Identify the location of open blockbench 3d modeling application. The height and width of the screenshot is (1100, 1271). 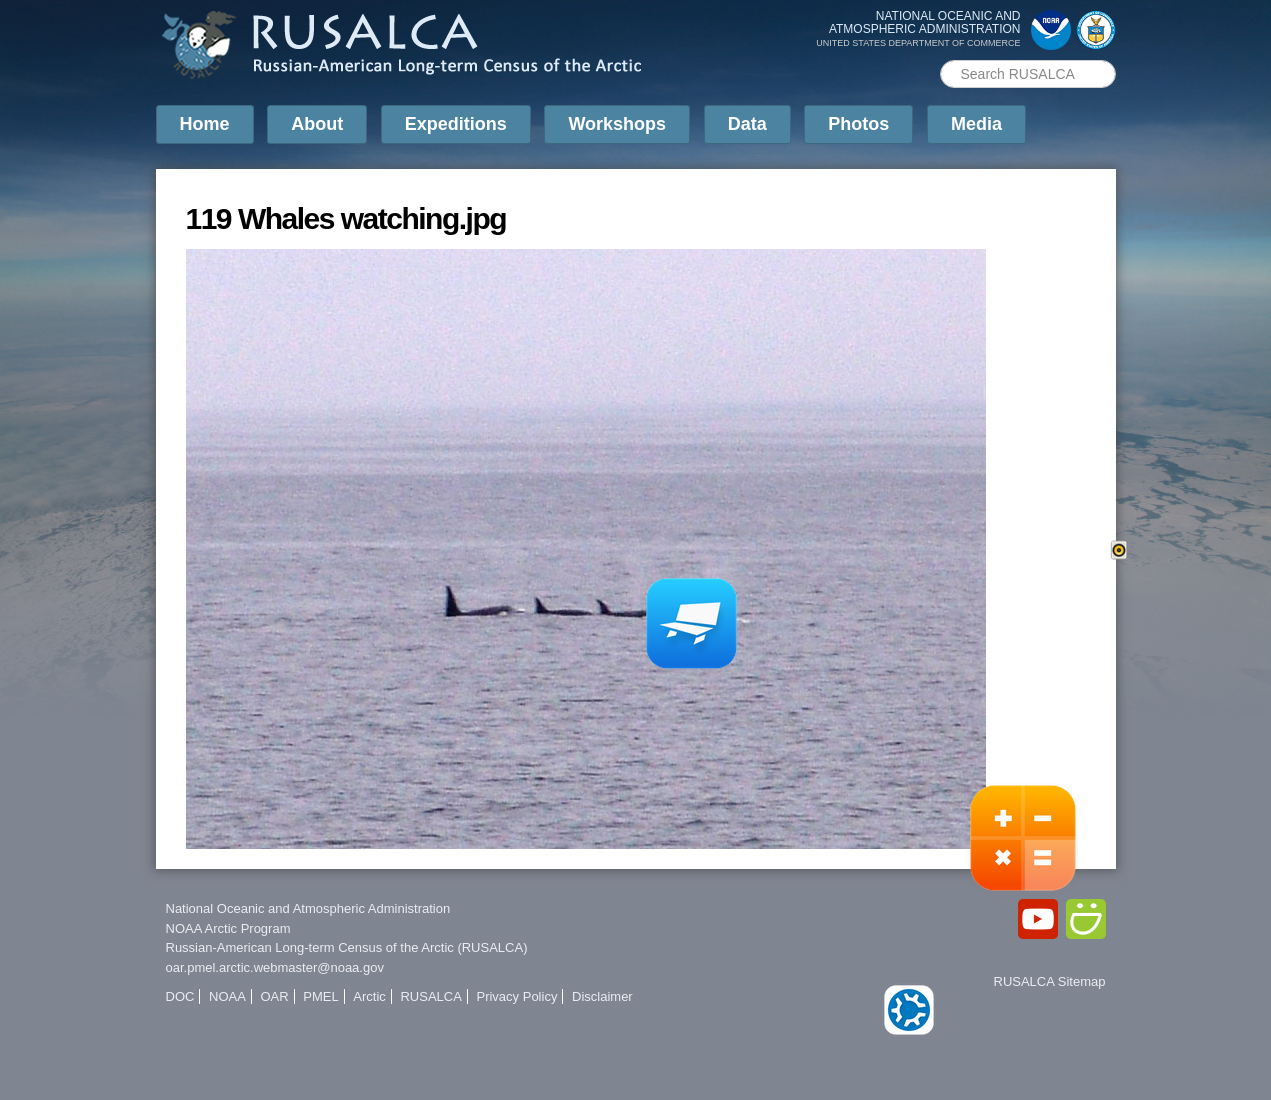
(691, 623).